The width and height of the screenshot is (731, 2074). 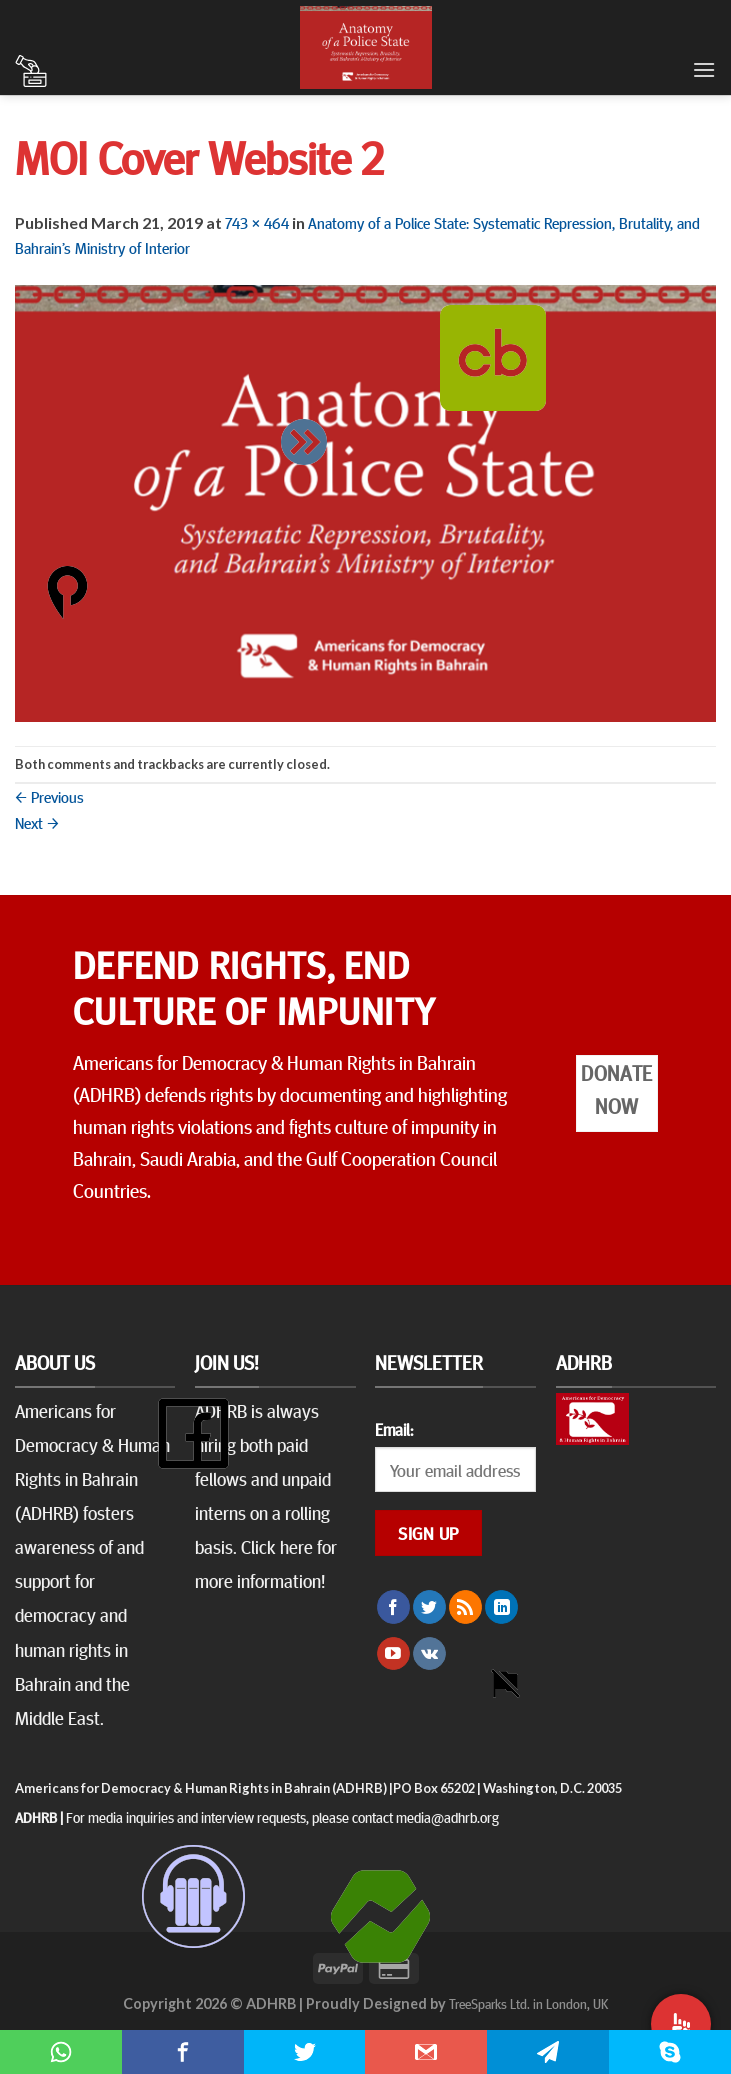 I want to click on open Baremetrics dashboard, so click(x=380, y=1916).